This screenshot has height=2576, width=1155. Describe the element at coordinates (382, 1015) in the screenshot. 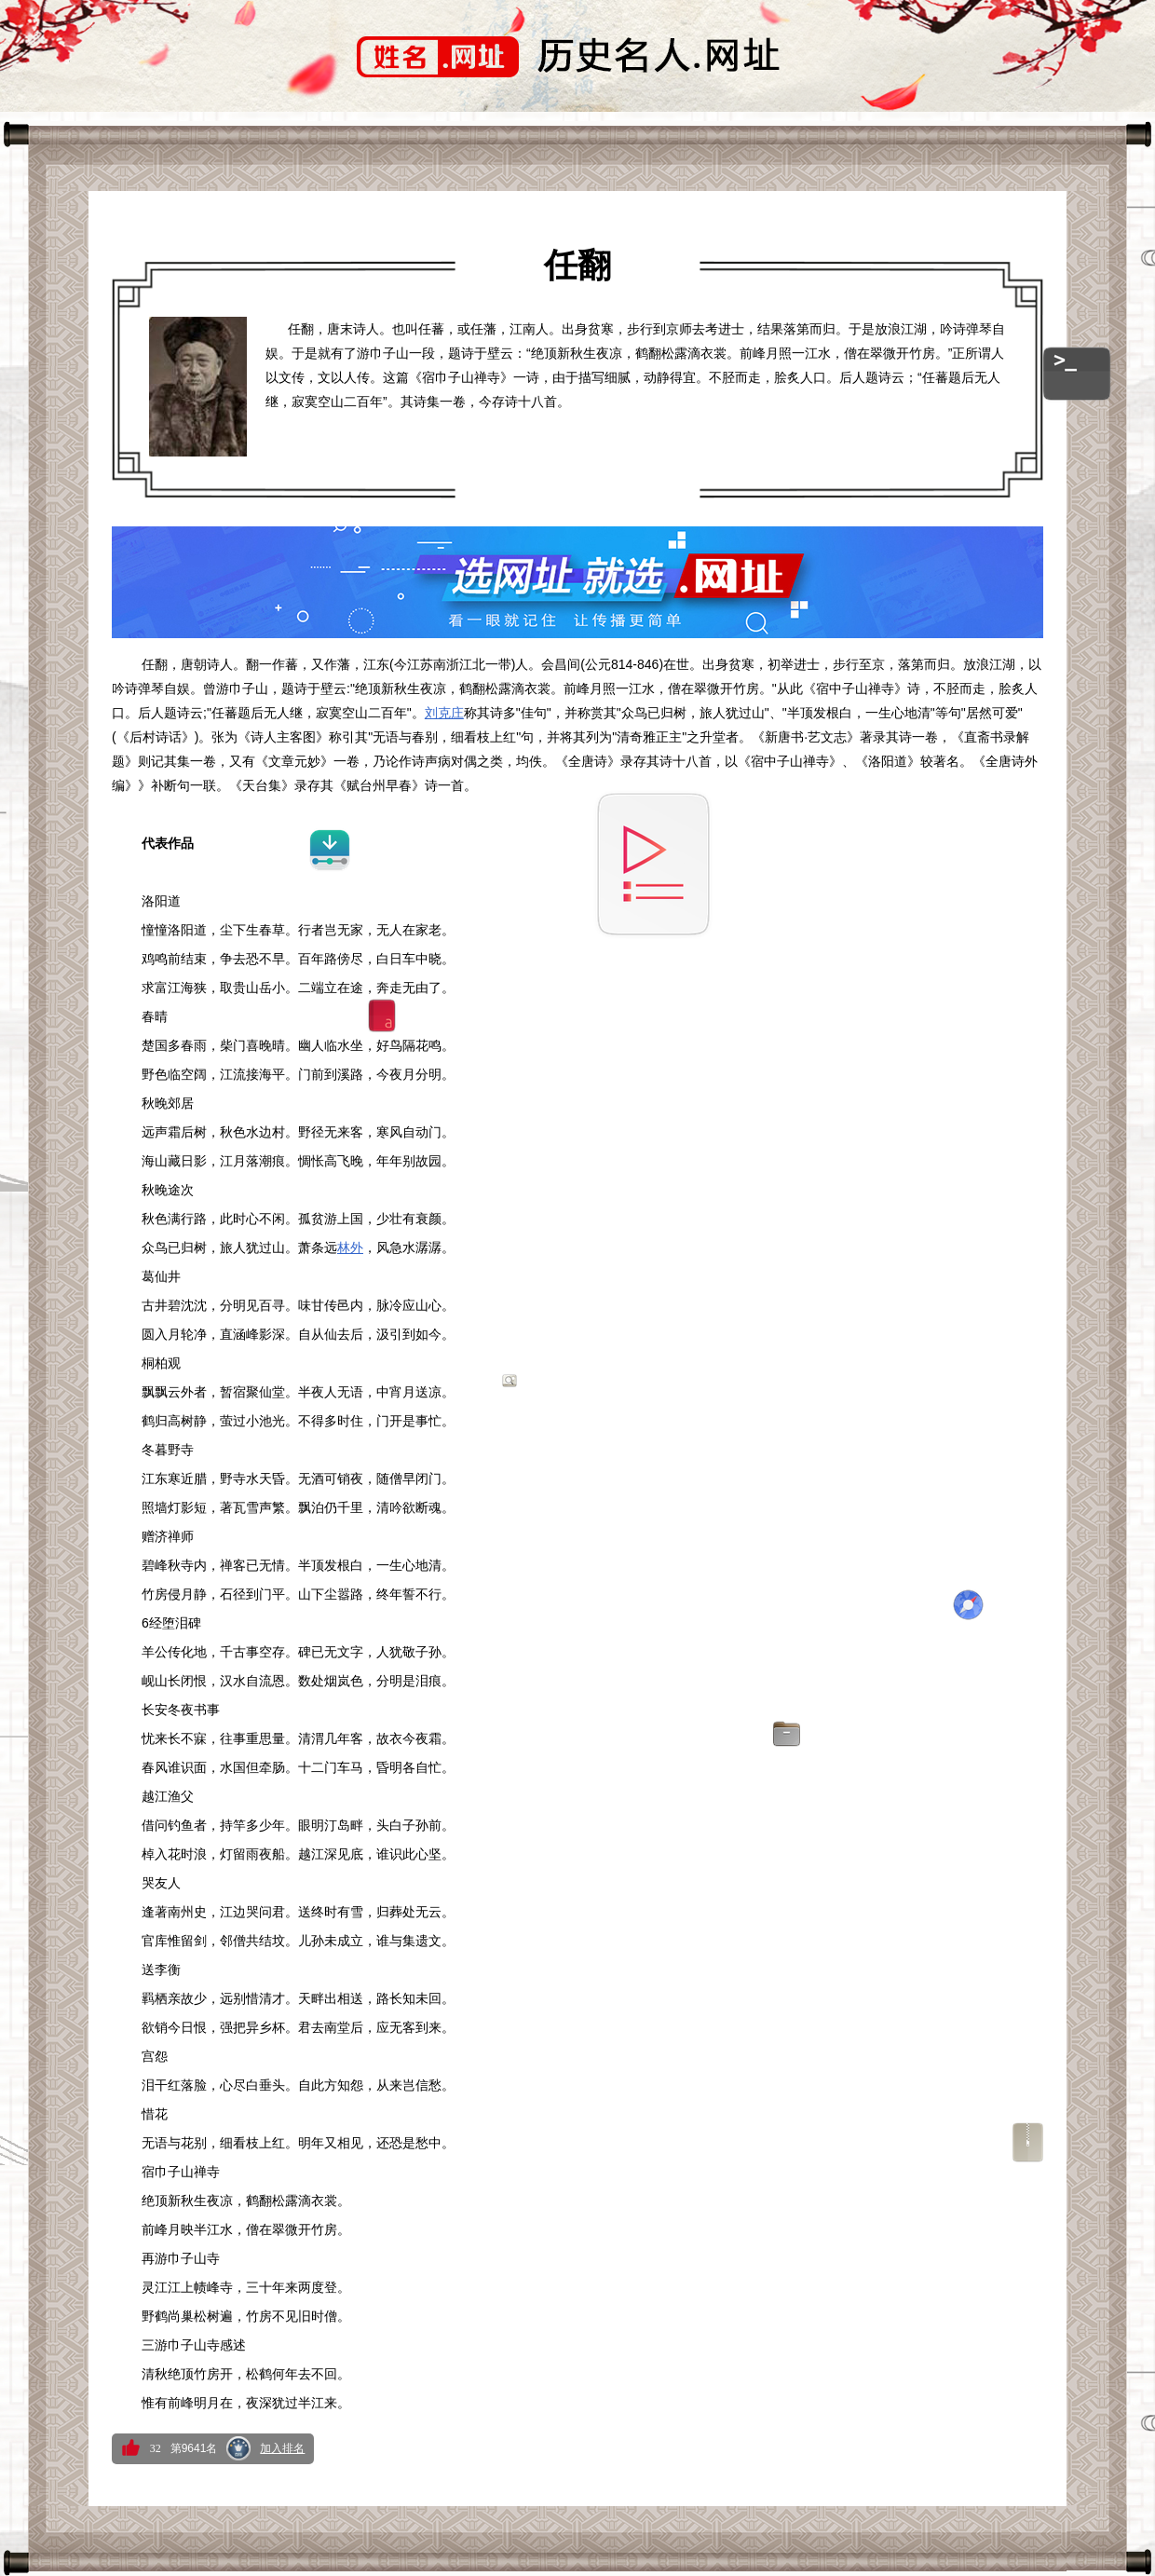

I see `open the dictionary app` at that location.